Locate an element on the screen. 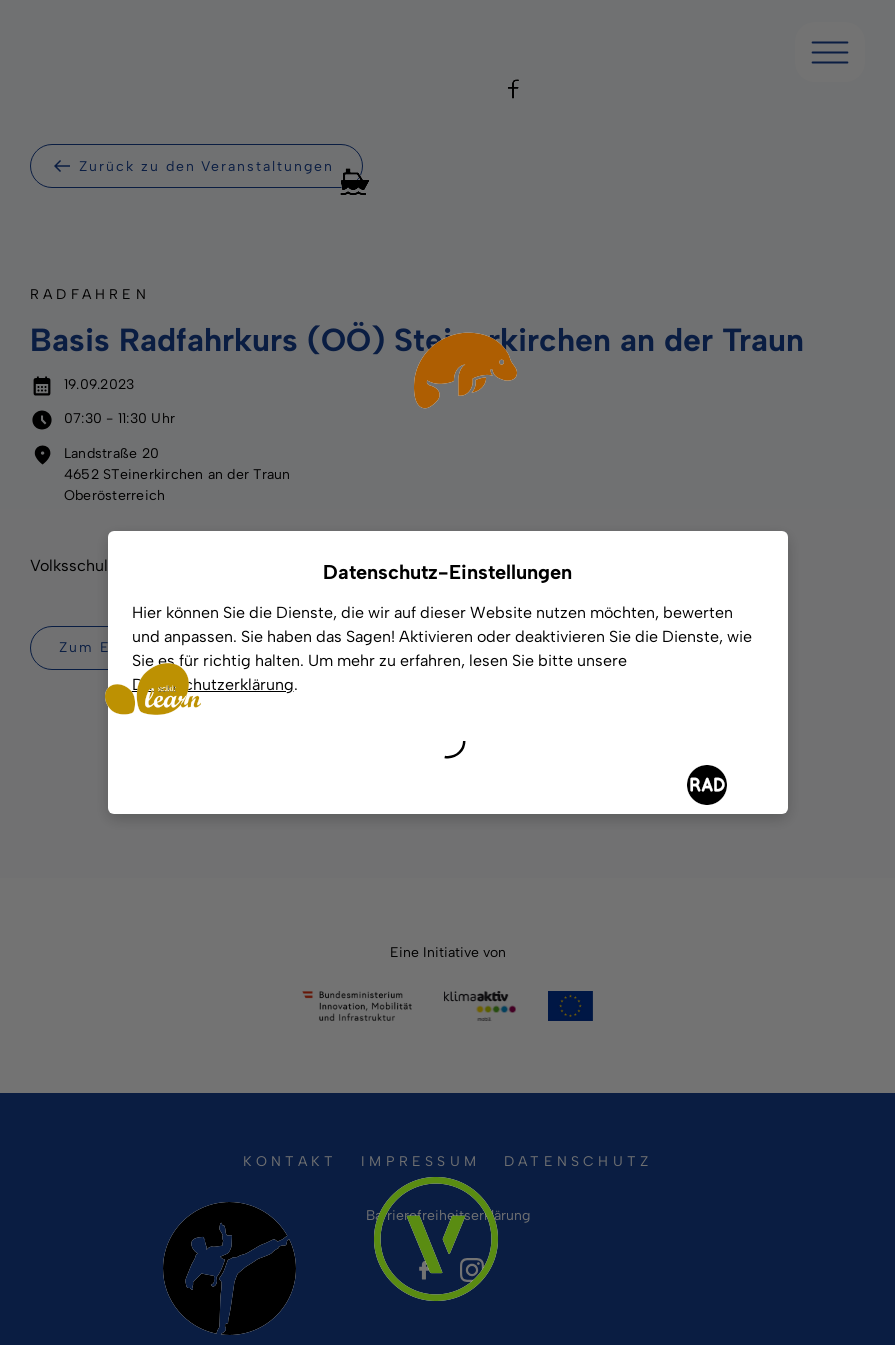 The height and width of the screenshot is (1345, 895). scikit-learn machine learning library logo is located at coordinates (153, 689).